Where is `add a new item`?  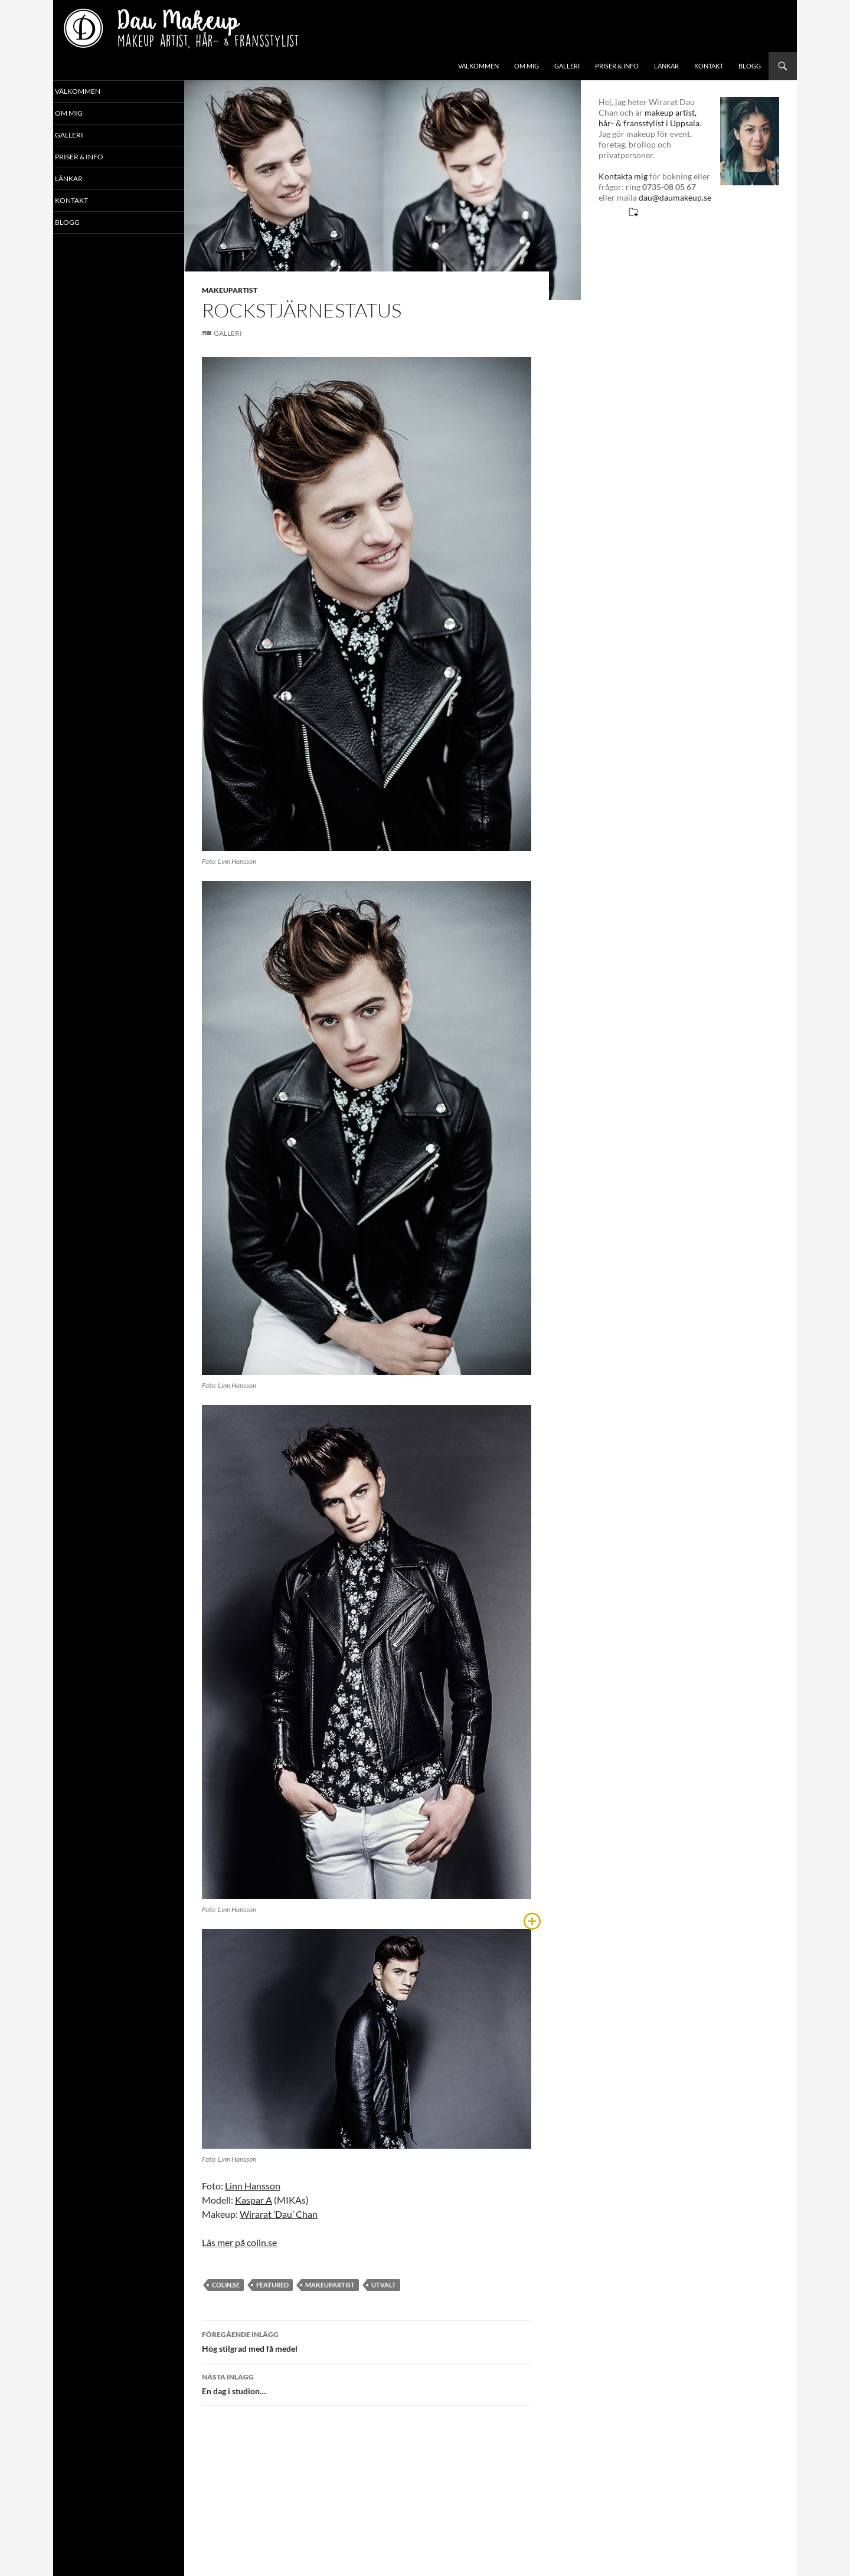
add a new item is located at coordinates (532, 1921).